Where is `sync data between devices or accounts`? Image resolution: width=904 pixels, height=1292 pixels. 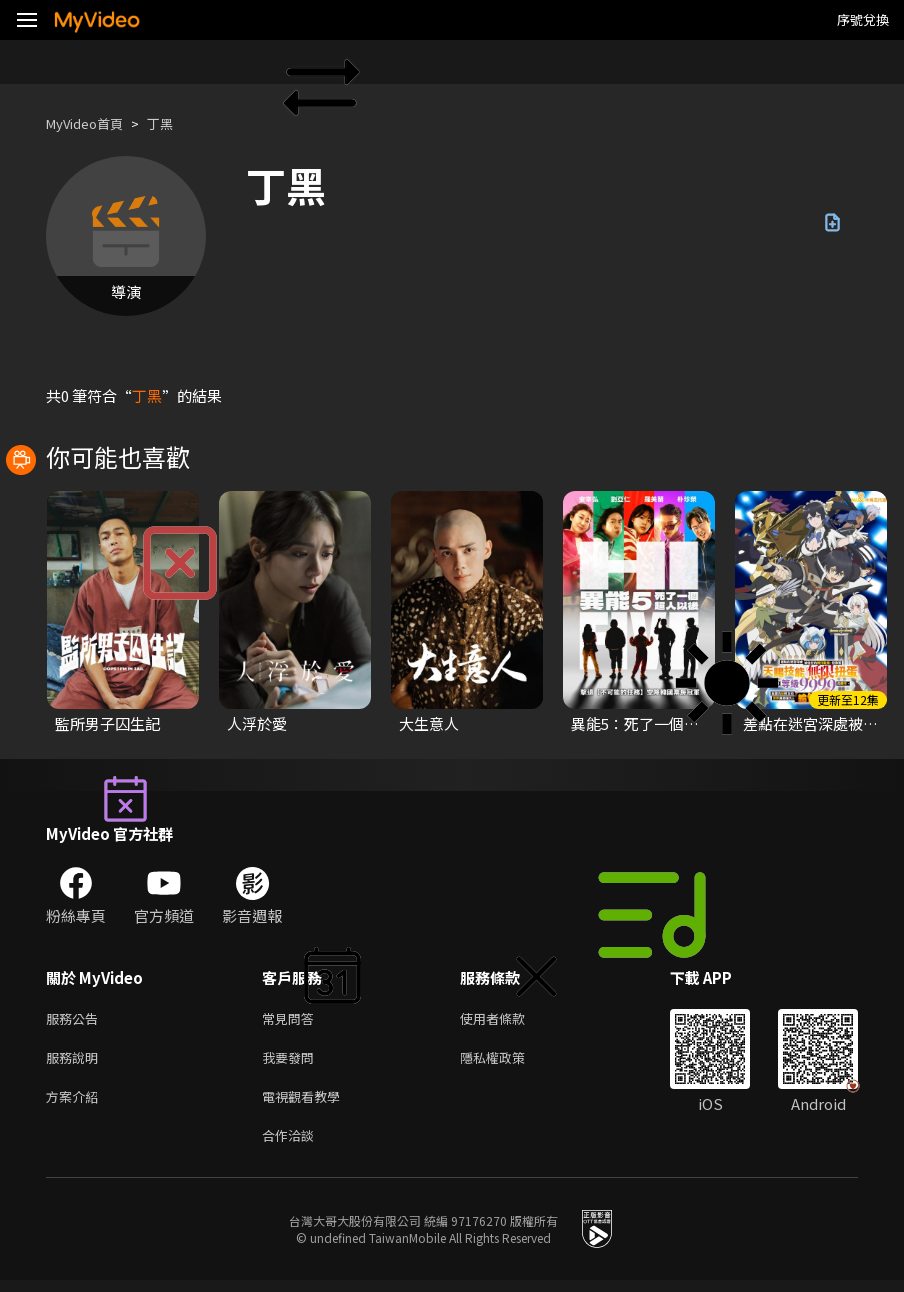 sync data between devices or accounts is located at coordinates (321, 87).